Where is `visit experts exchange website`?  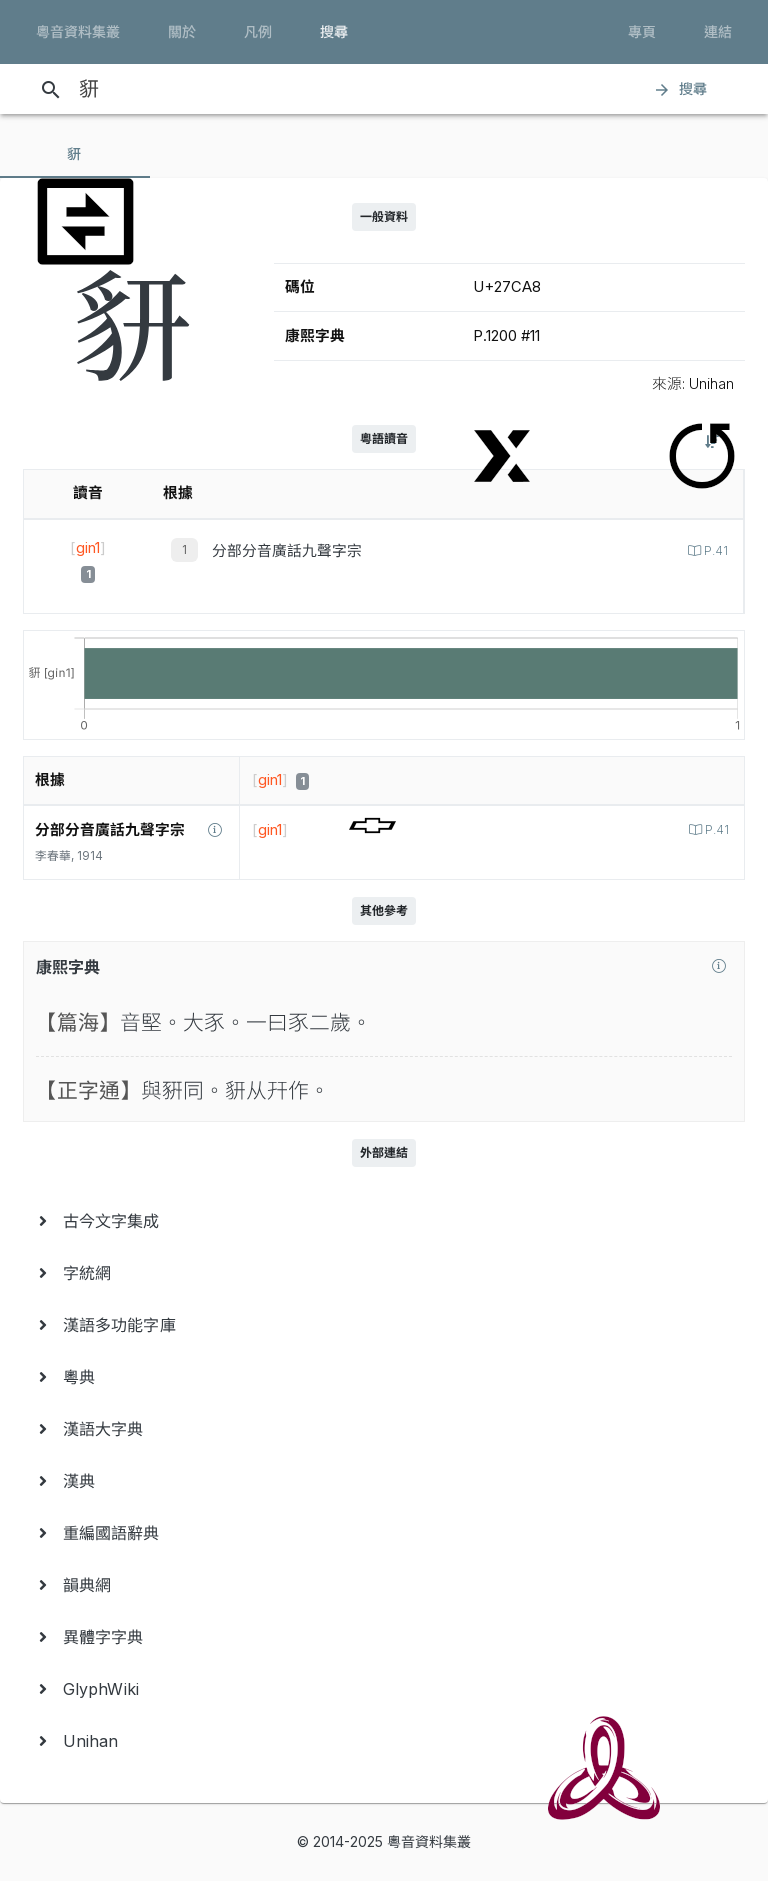
visit experts exchange website is located at coordinates (502, 456).